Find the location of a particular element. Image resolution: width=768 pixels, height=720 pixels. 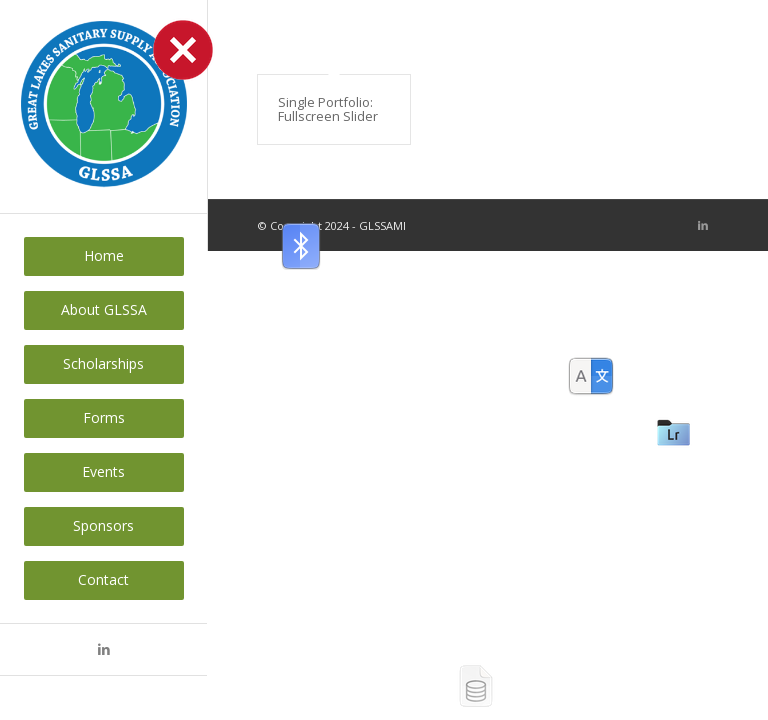

open bluetooth settings app is located at coordinates (301, 246).